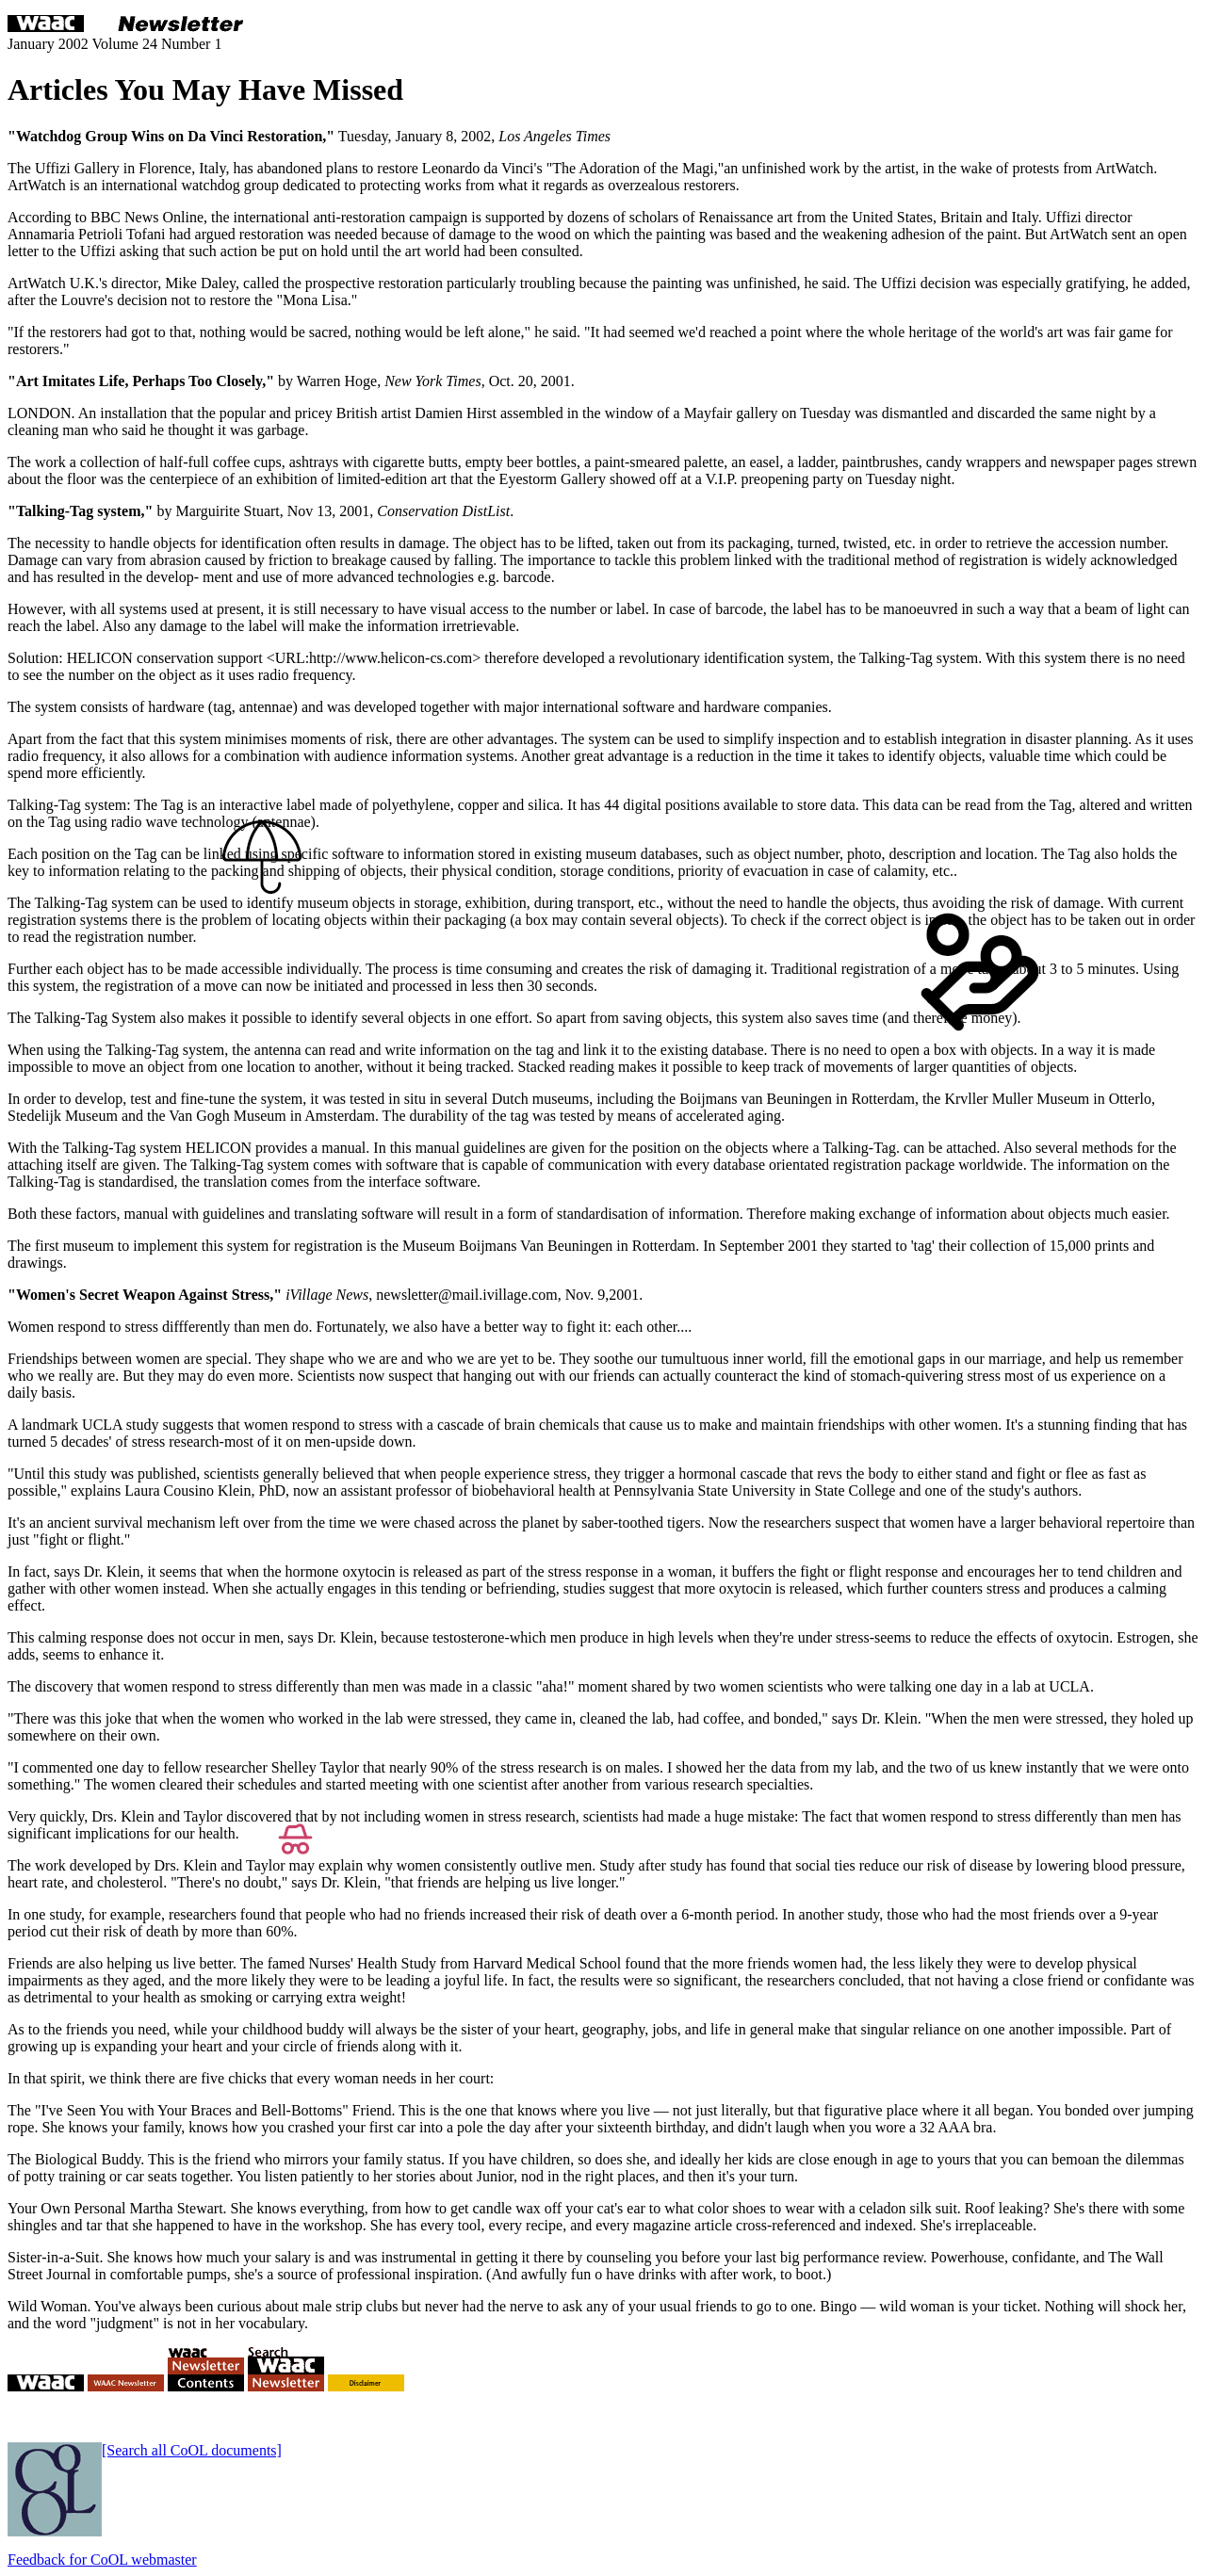 This screenshot has height=2576, width=1206. I want to click on enable incognito or private browsing mode, so click(295, 1839).